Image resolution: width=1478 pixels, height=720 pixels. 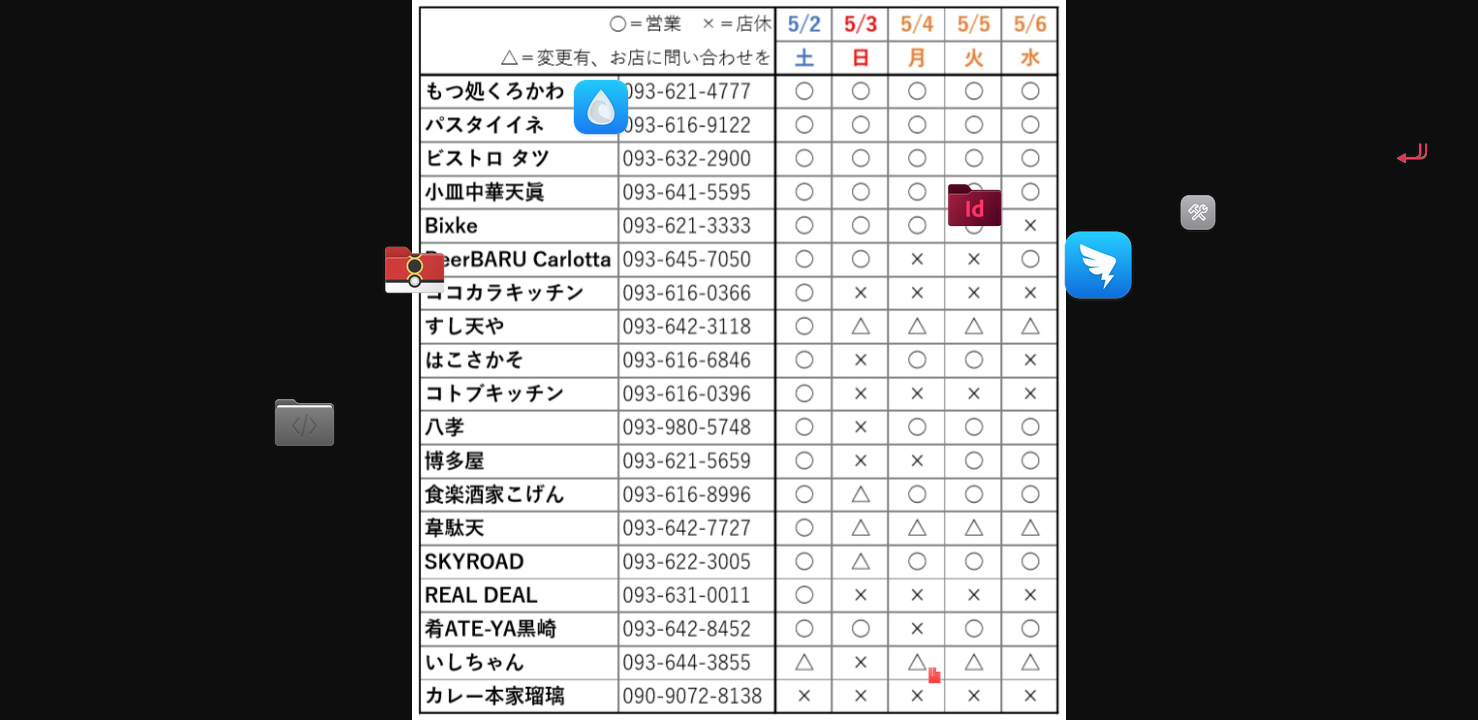 What do you see at coordinates (414, 271) in the screenshot?
I see `open pokémon repeat ball themed folder` at bounding box center [414, 271].